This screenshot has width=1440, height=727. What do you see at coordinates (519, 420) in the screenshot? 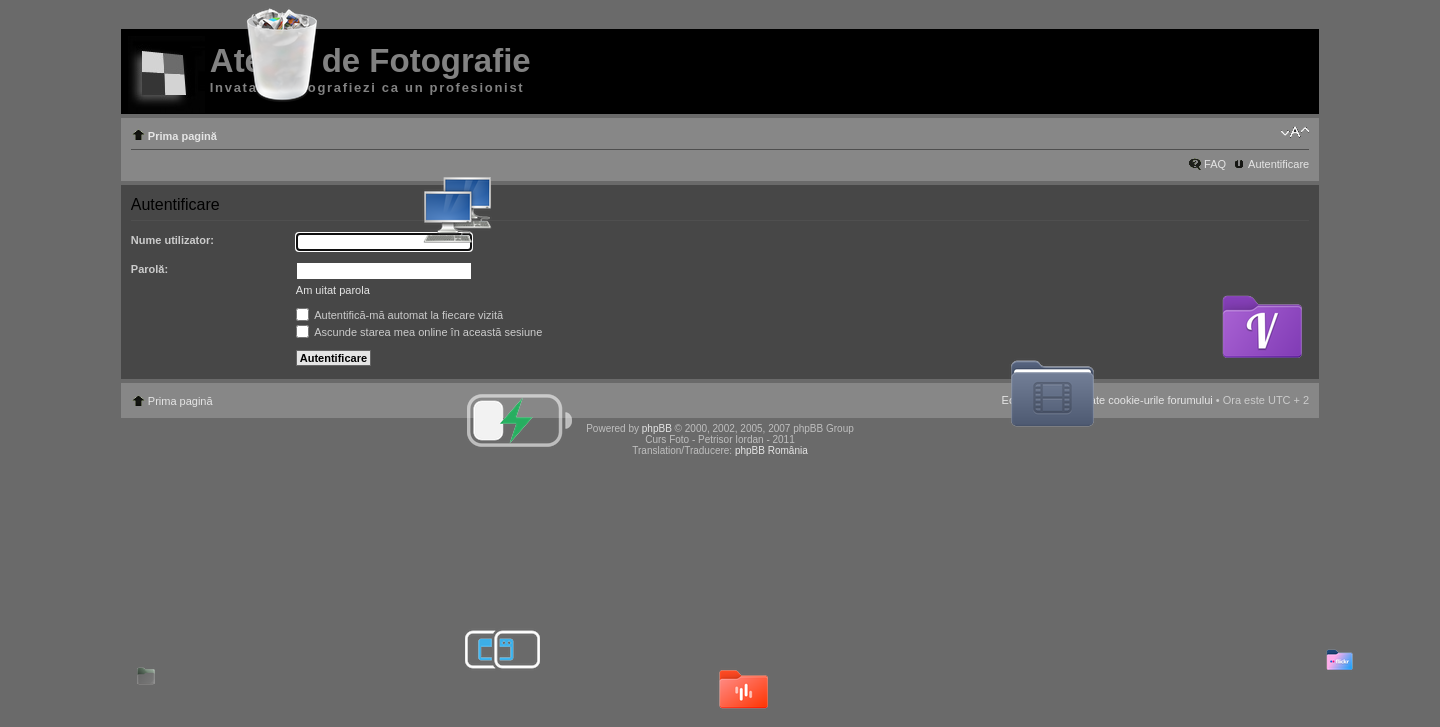
I see `battery at 30% and currently charging` at bounding box center [519, 420].